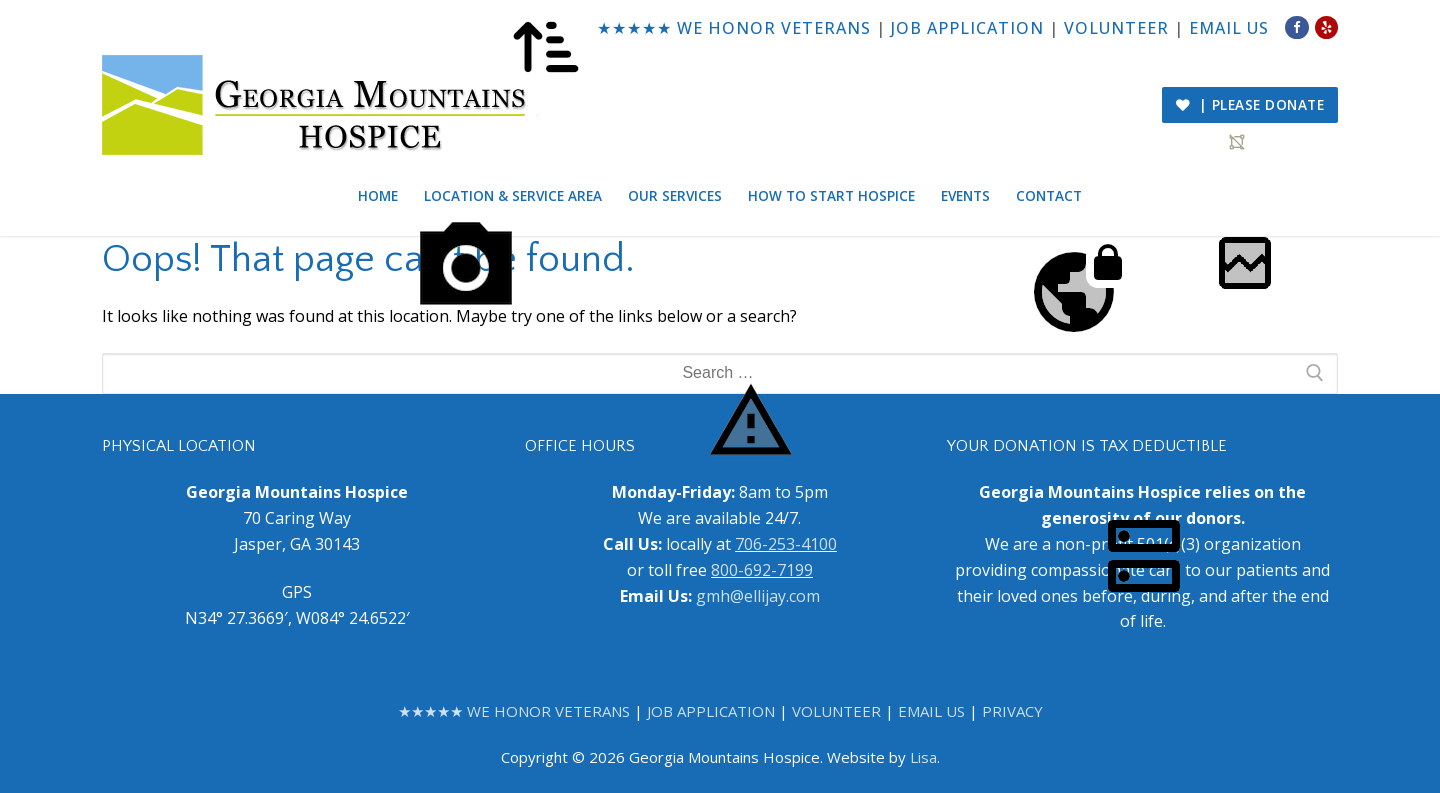  Describe the element at coordinates (546, 47) in the screenshot. I see `sort items from smallest to largest` at that location.